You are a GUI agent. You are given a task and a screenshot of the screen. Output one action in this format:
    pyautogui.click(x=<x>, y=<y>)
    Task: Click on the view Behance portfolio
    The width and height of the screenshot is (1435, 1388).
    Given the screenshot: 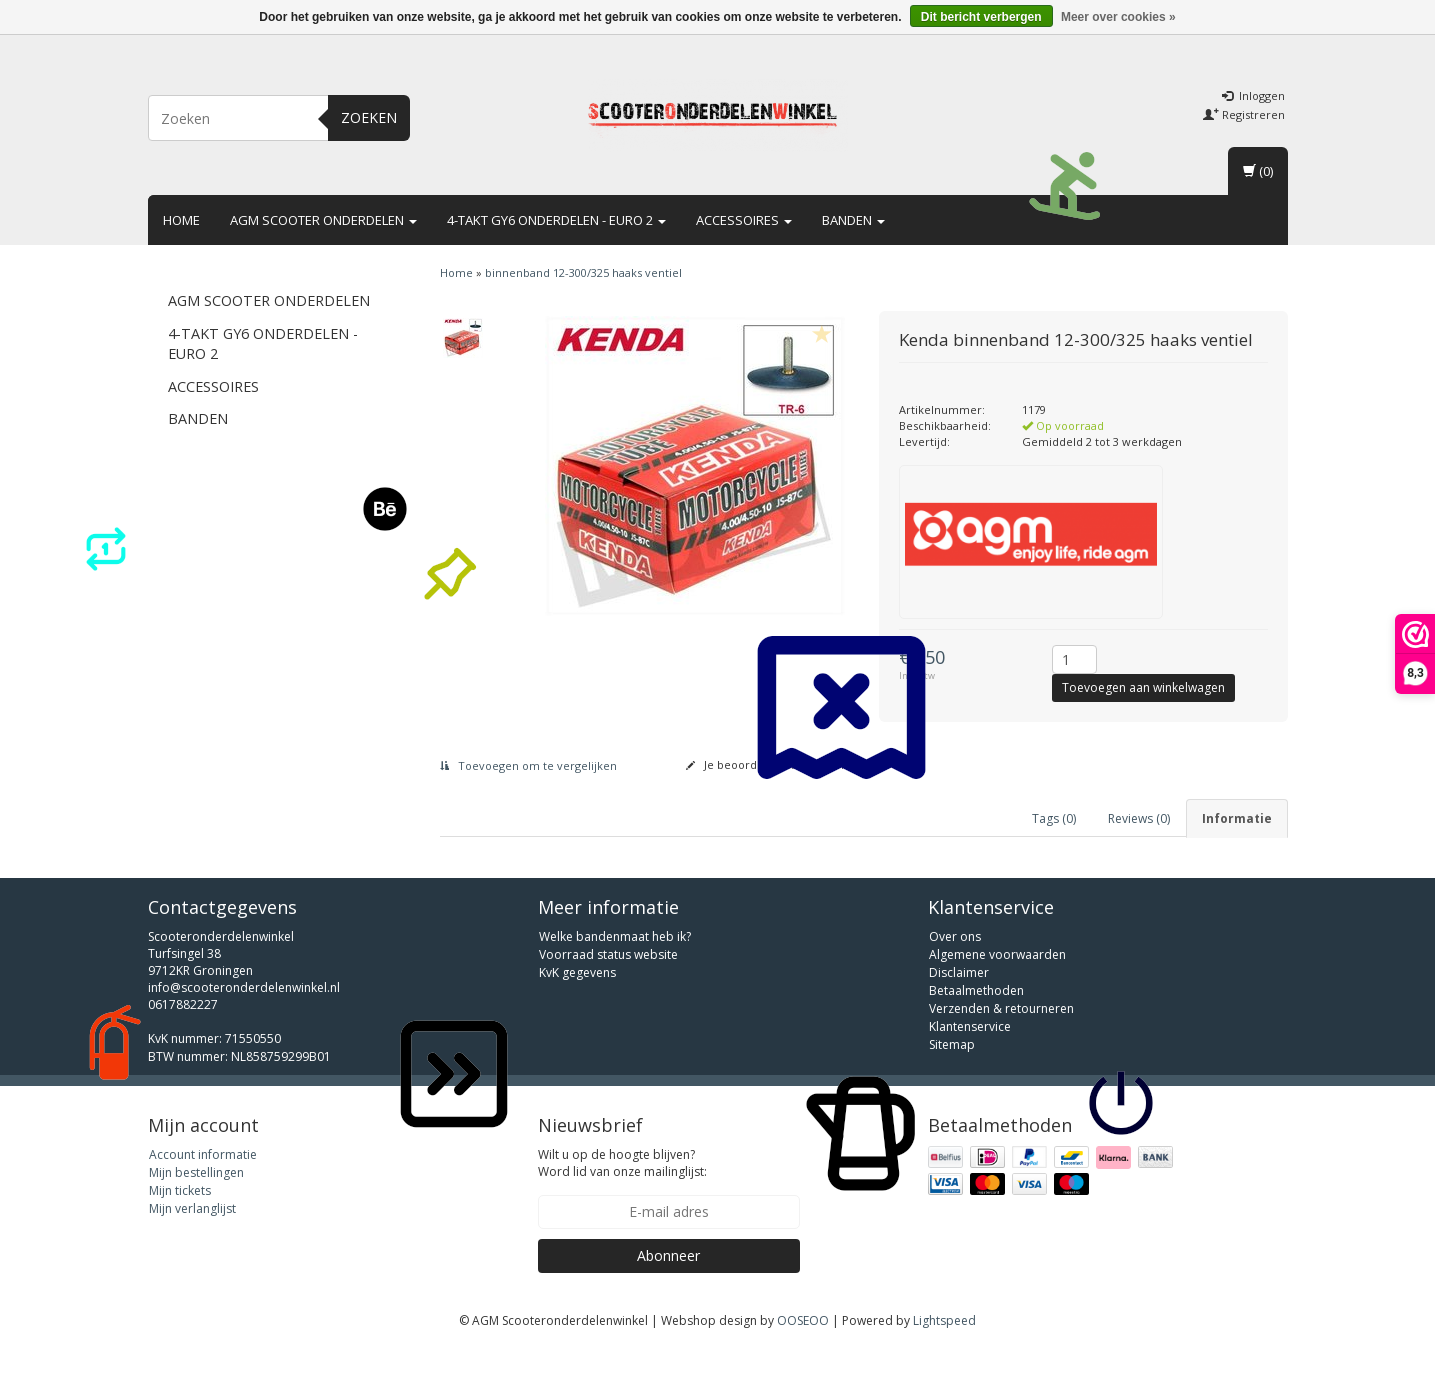 What is the action you would take?
    pyautogui.click(x=385, y=509)
    